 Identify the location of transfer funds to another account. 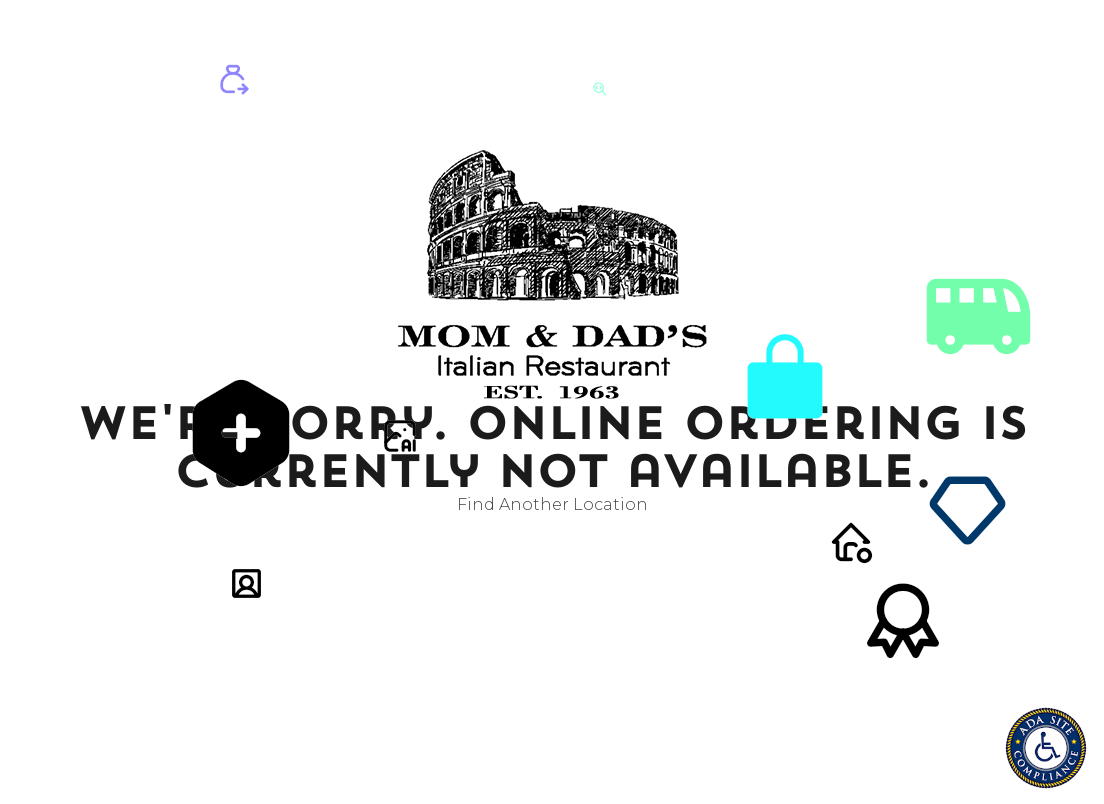
(233, 79).